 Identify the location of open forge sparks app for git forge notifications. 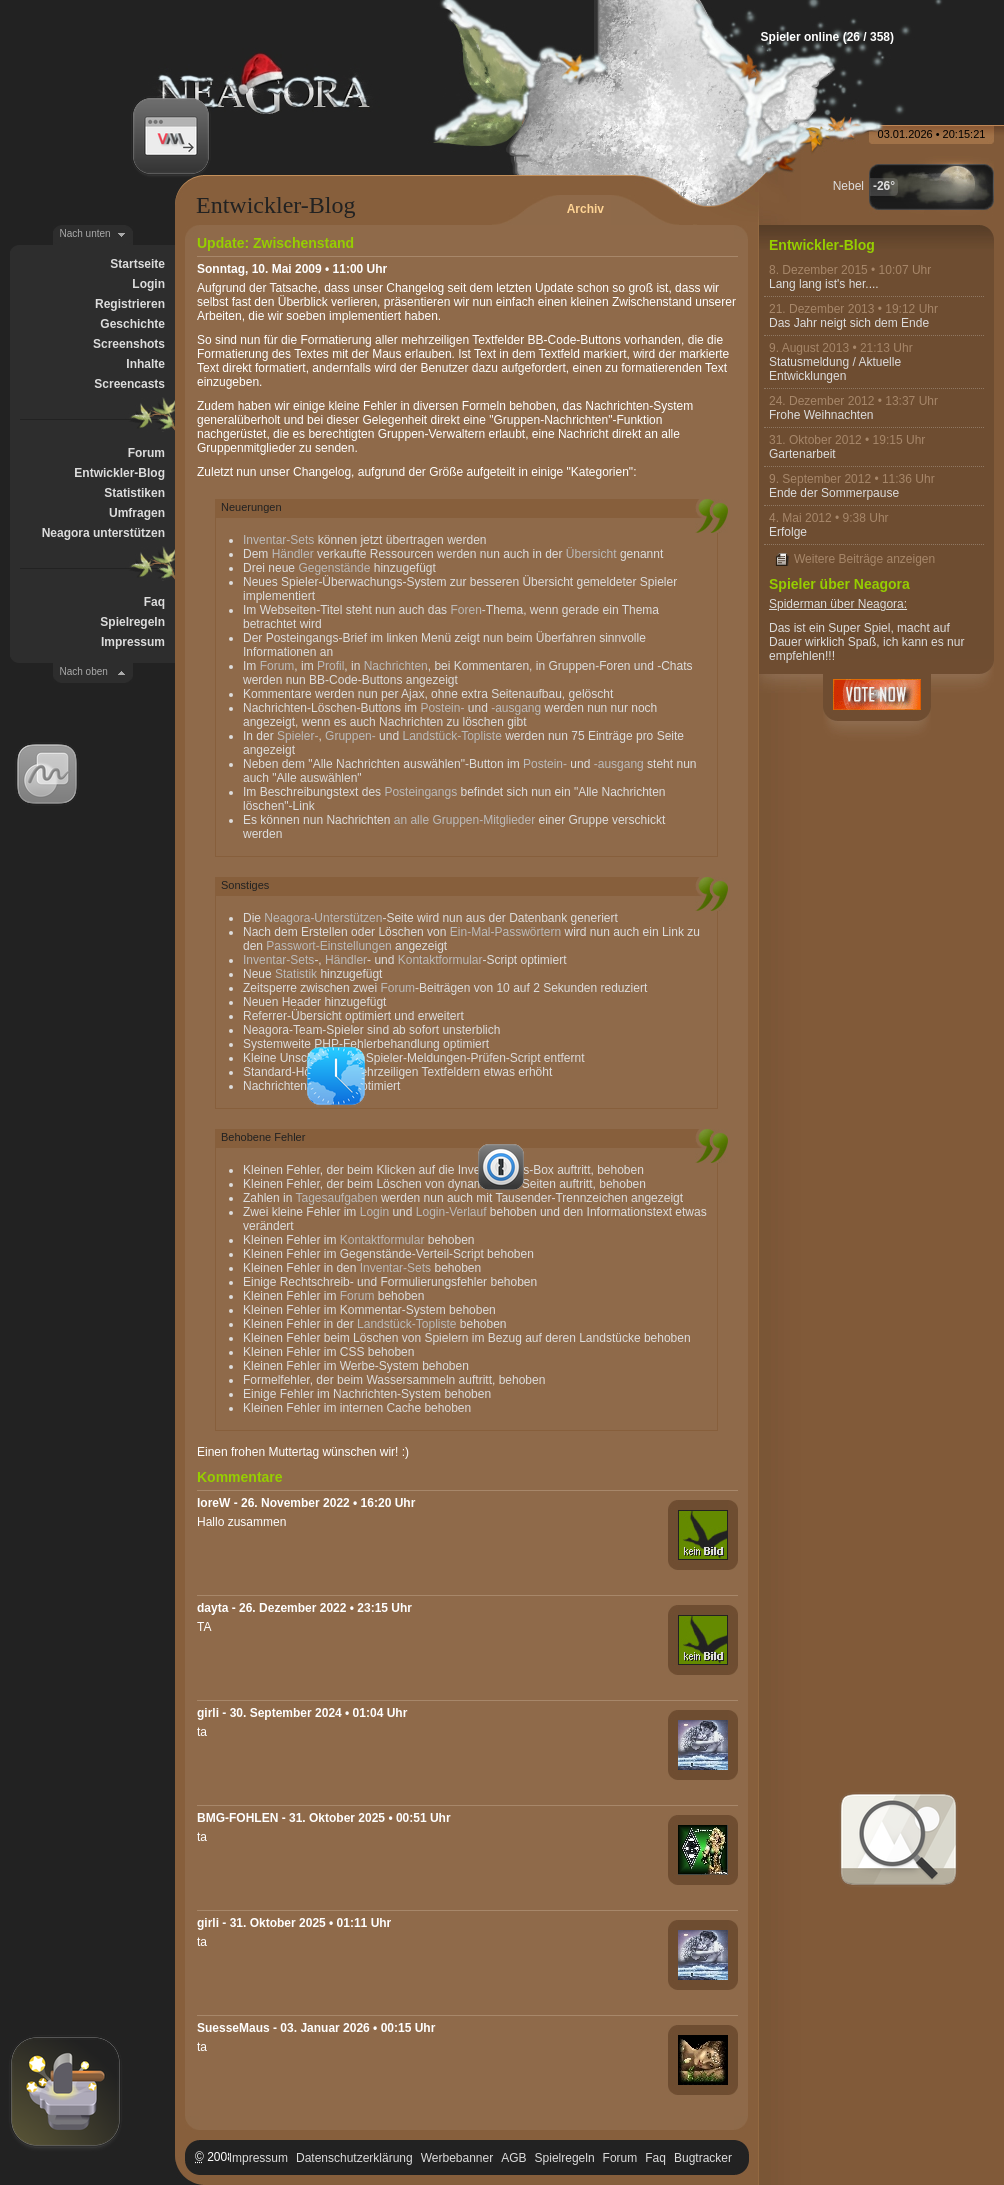
(65, 2091).